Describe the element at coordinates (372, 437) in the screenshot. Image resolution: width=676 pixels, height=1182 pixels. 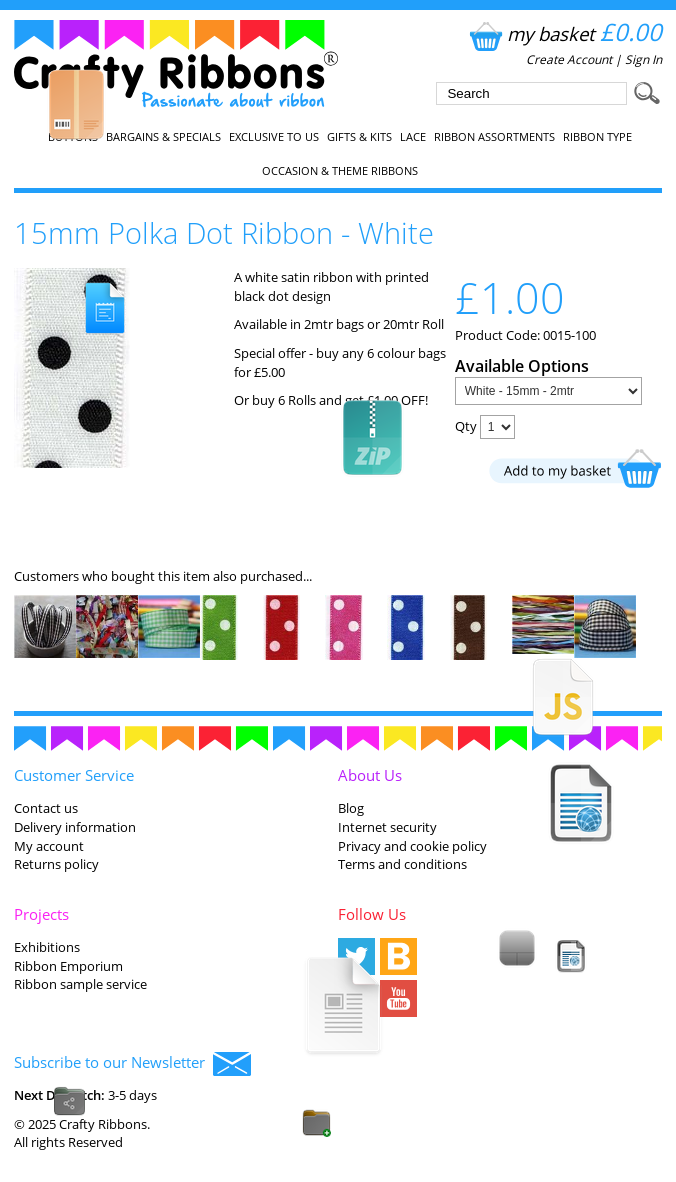
I see `open or extract a compressed zip file` at that location.